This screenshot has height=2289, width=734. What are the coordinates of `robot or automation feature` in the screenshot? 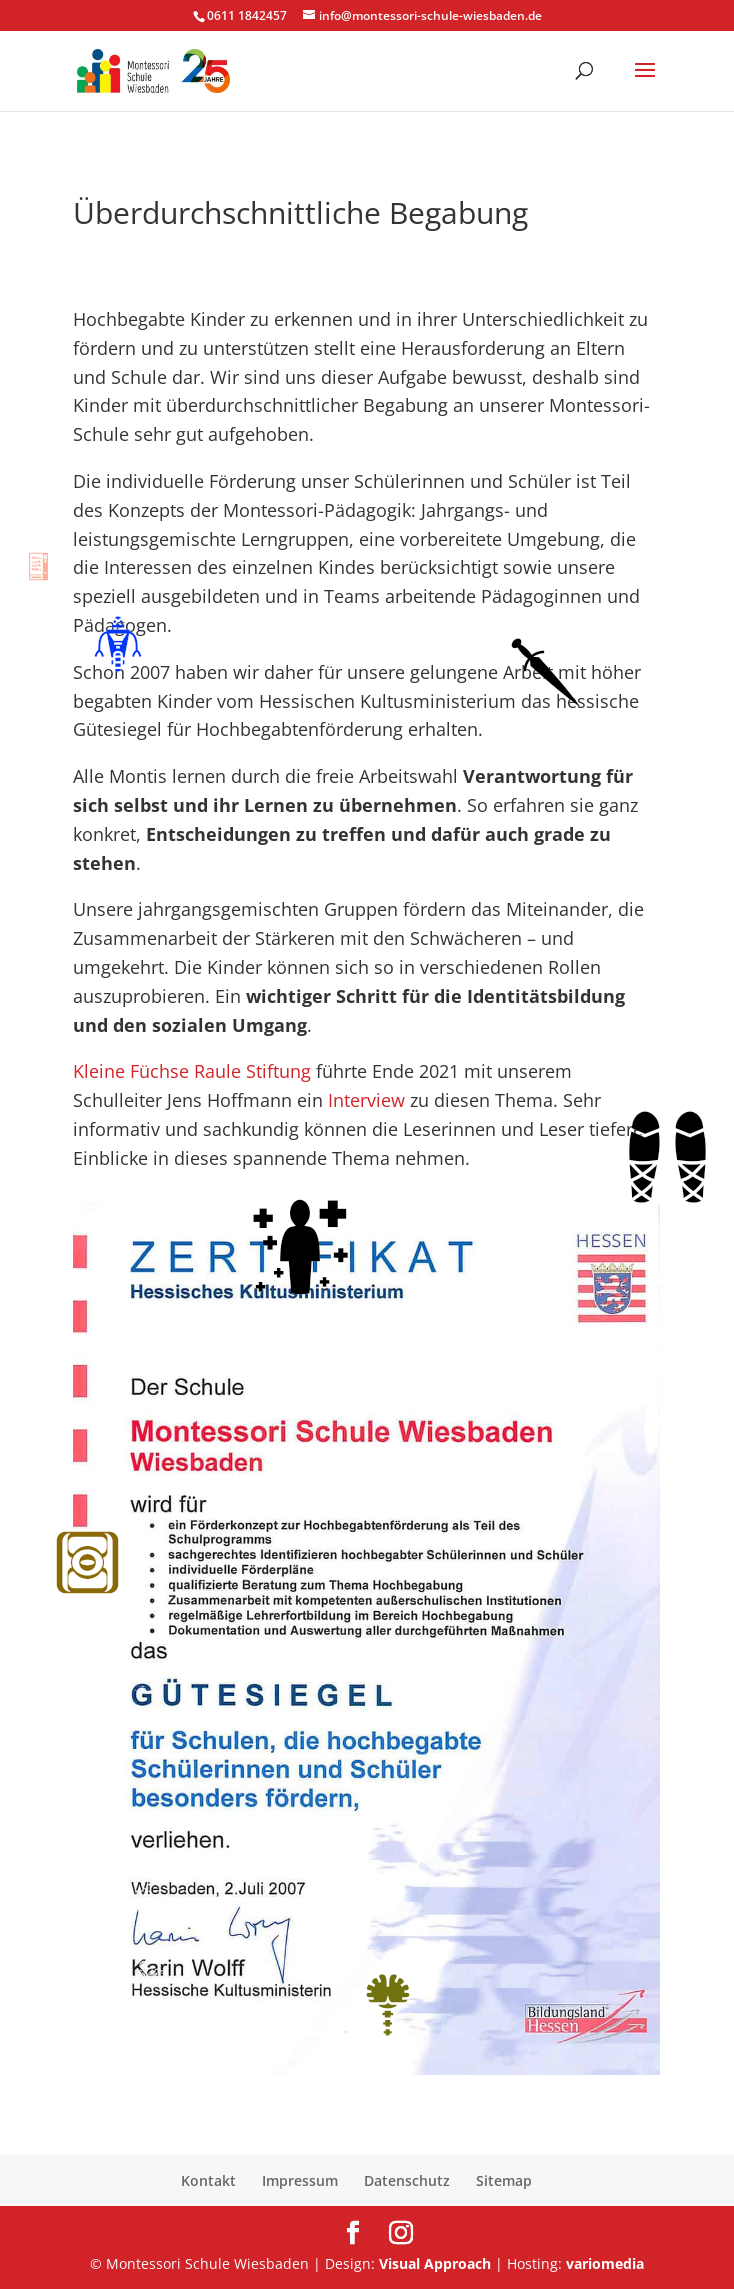 It's located at (118, 644).